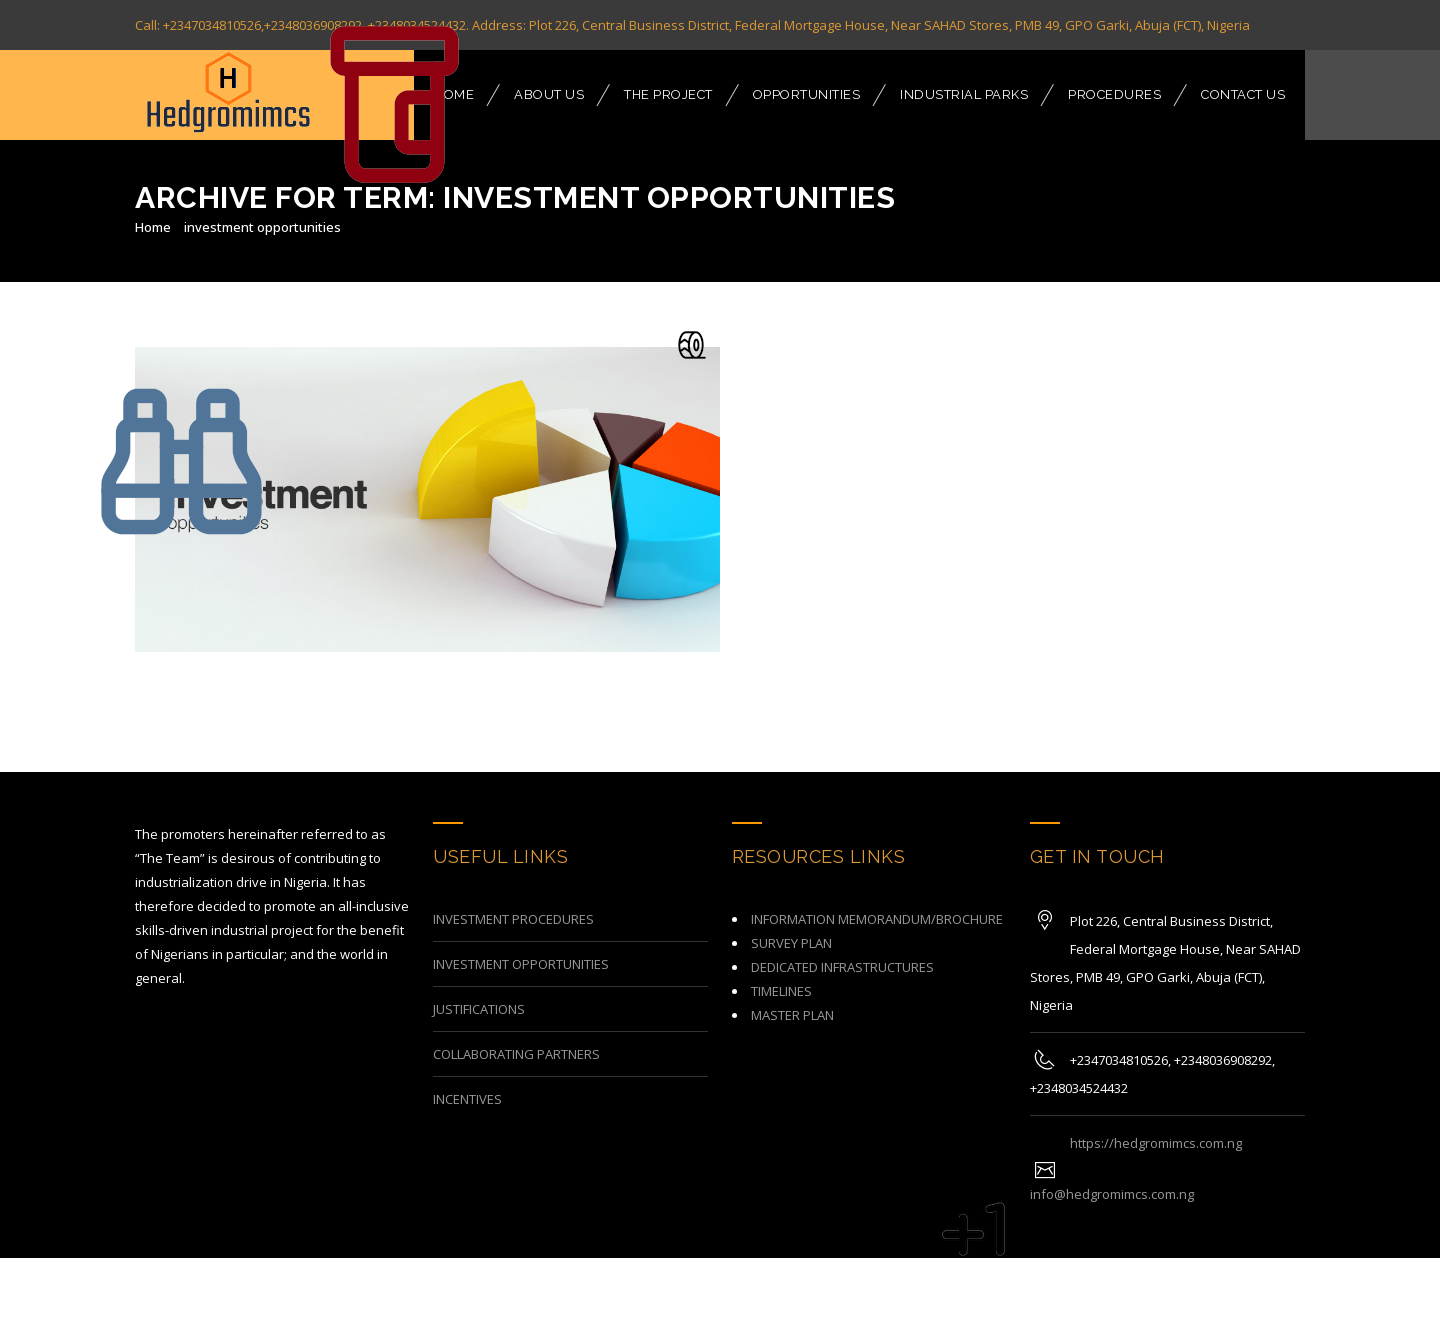 The height and width of the screenshot is (1342, 1440). I want to click on view medication information, so click(394, 104).